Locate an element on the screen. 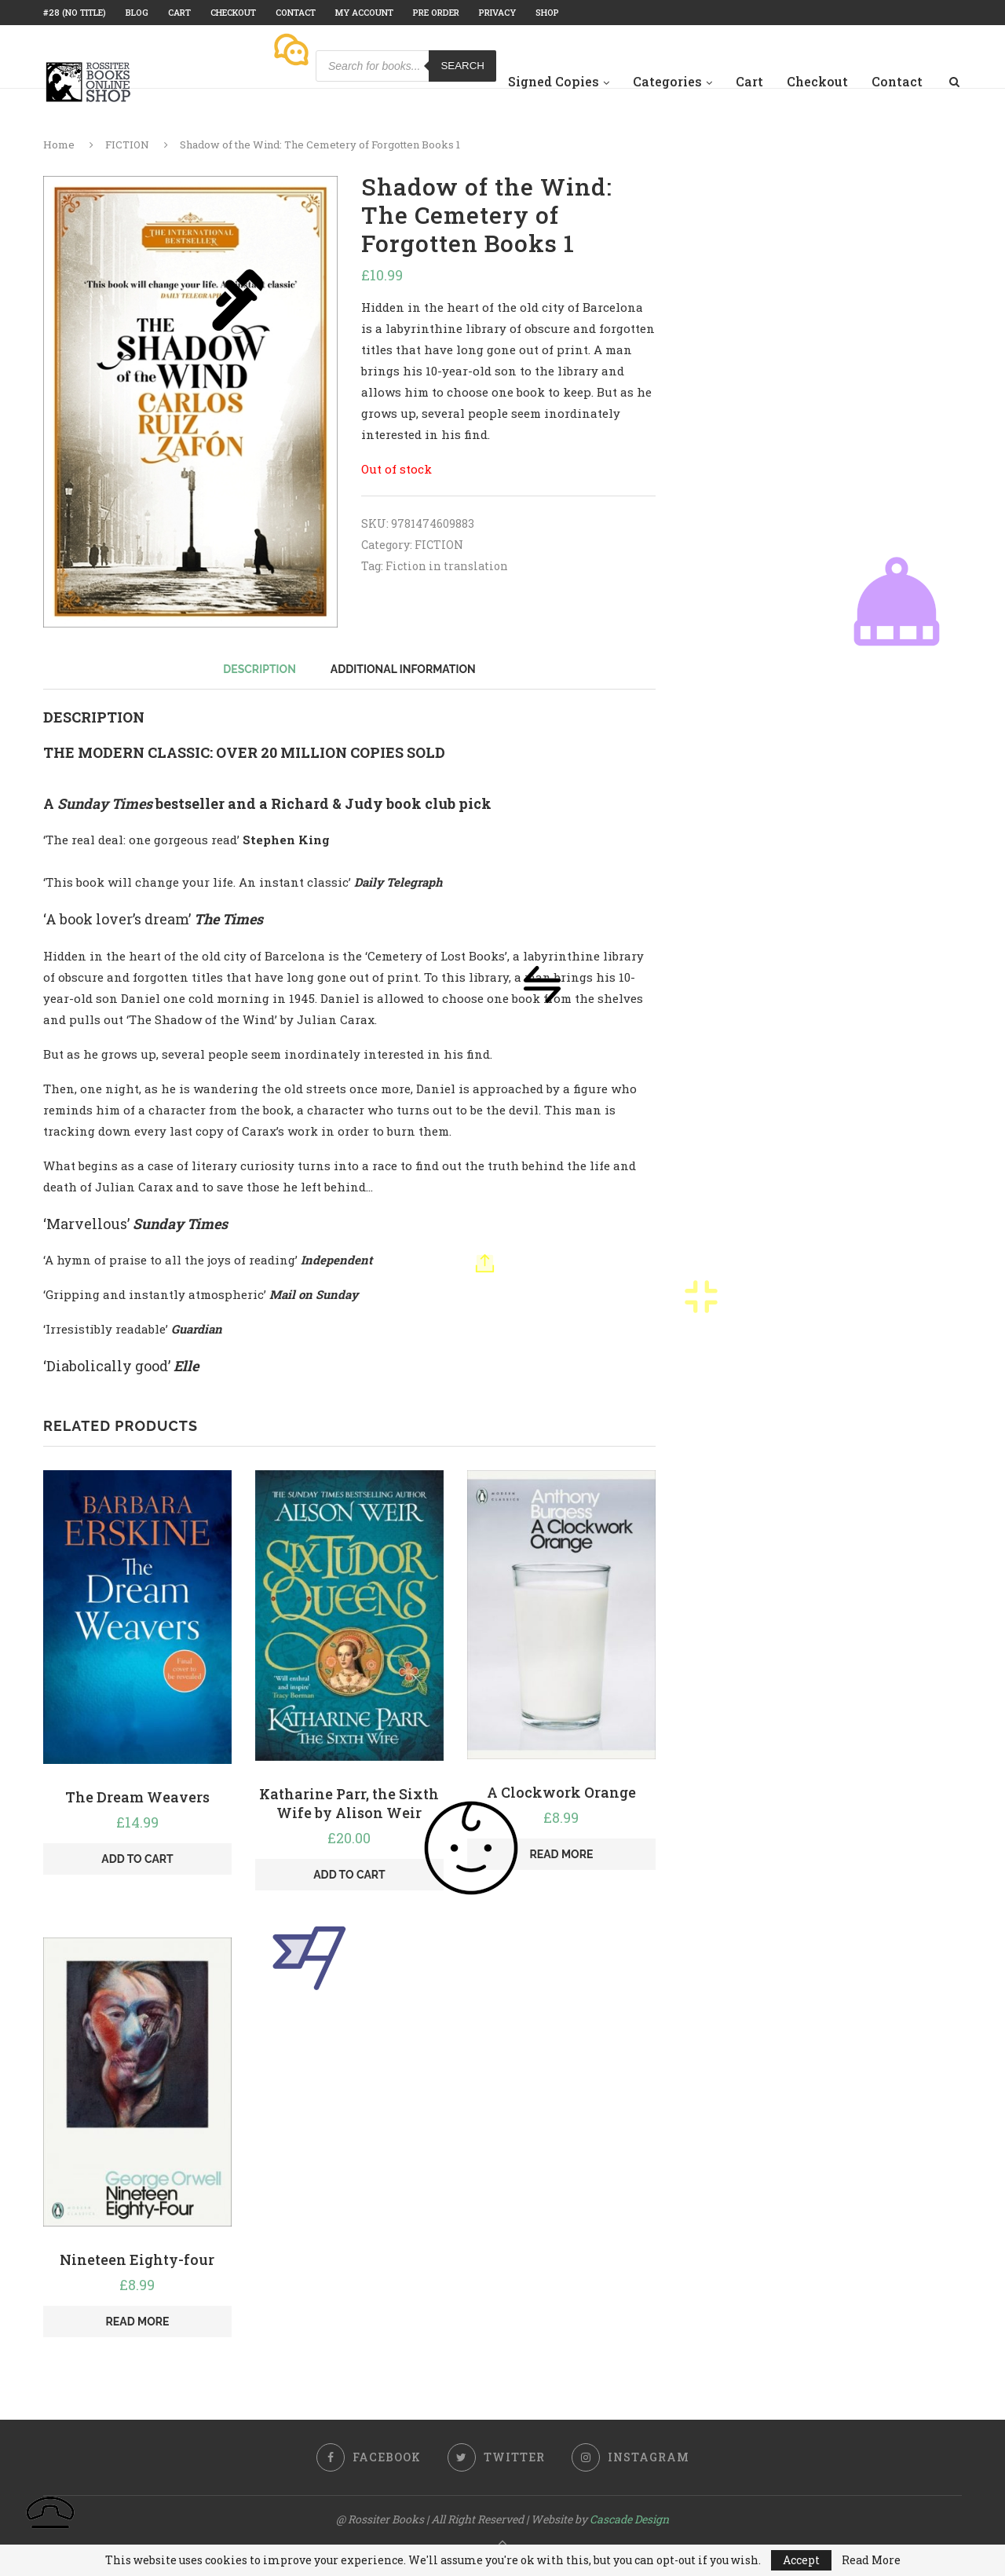 The image size is (1005, 2576). access plumbing services is located at coordinates (238, 300).